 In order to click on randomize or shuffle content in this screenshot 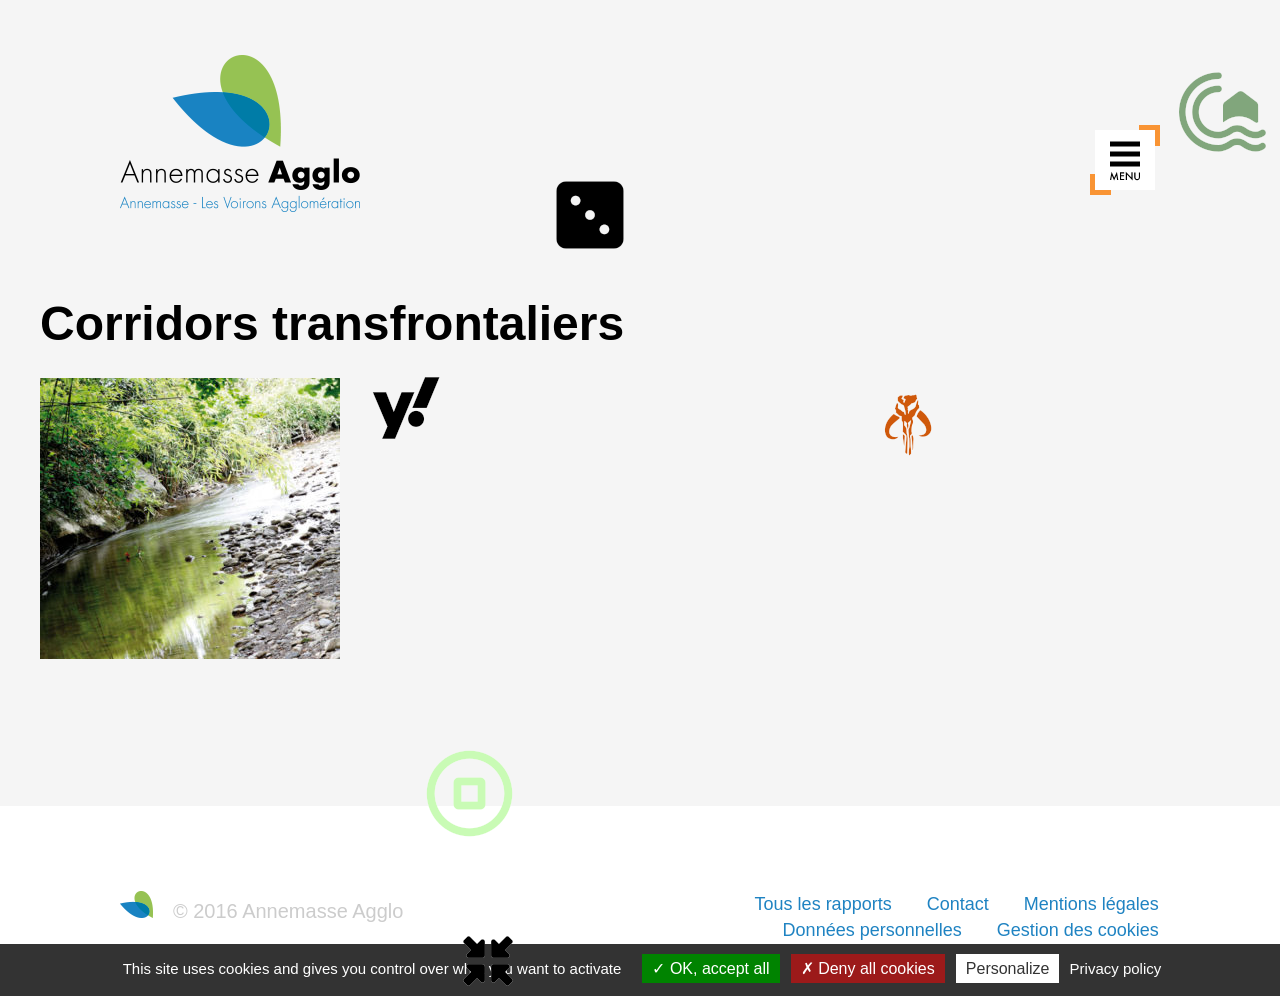, I will do `click(590, 215)`.